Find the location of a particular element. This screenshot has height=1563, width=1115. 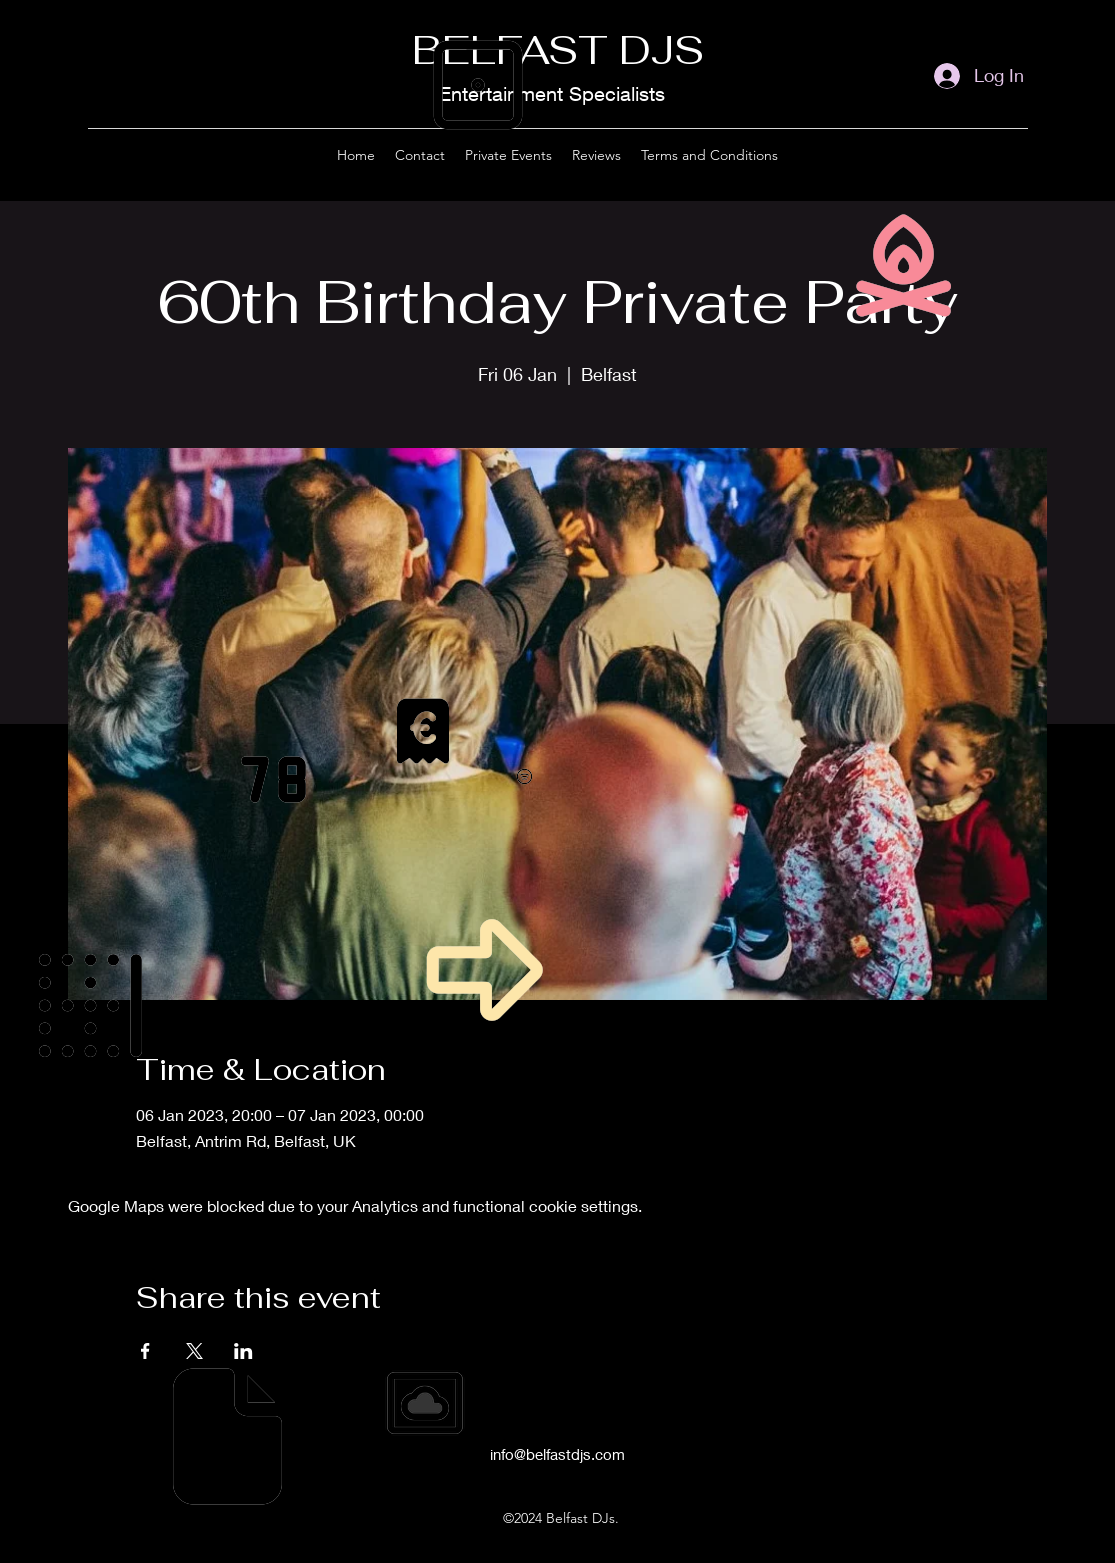

indicates item number 78 in a list or sequence is located at coordinates (273, 779).